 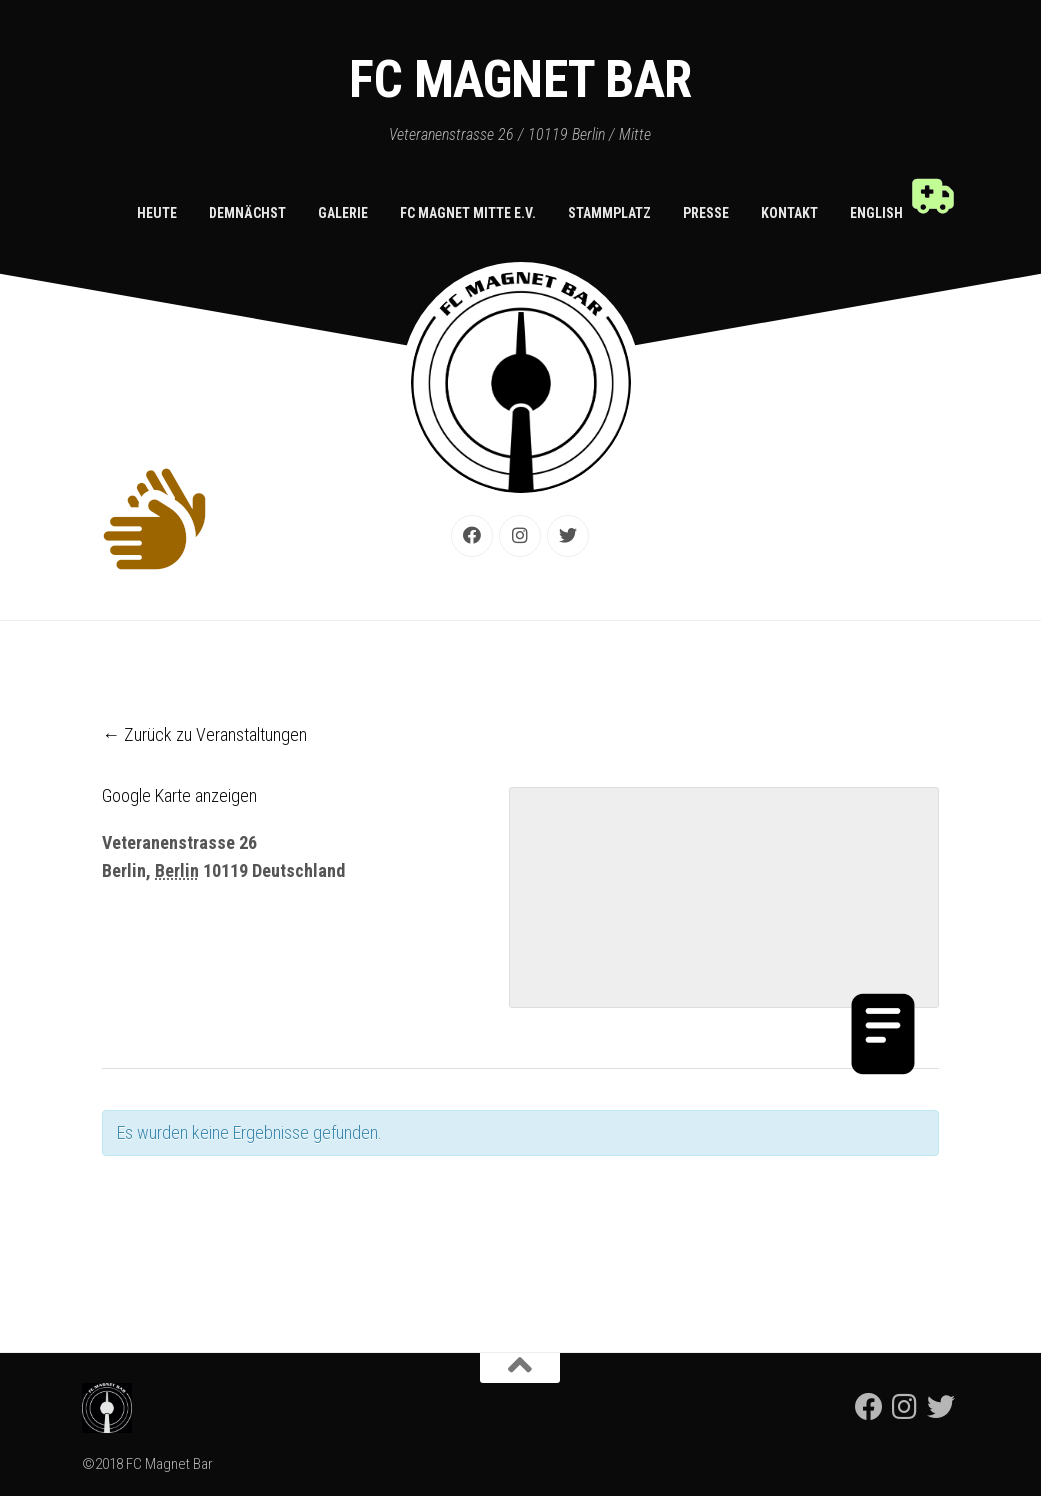 What do you see at coordinates (933, 195) in the screenshot?
I see `request emergency medical services` at bounding box center [933, 195].